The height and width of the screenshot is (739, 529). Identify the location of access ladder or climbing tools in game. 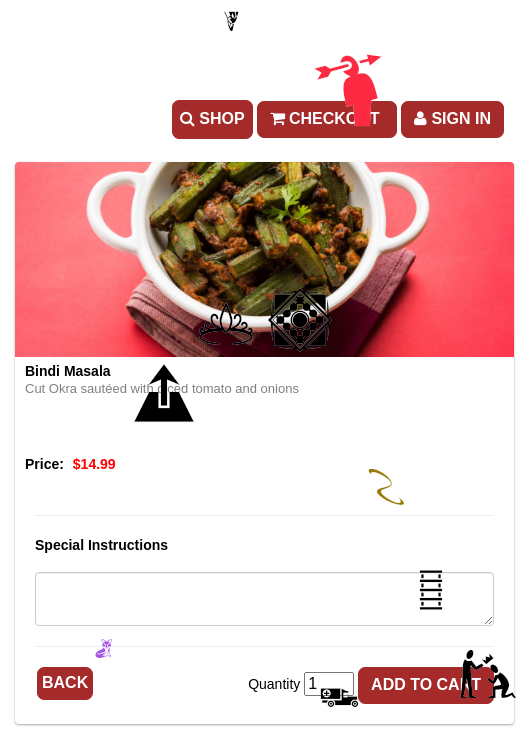
(431, 590).